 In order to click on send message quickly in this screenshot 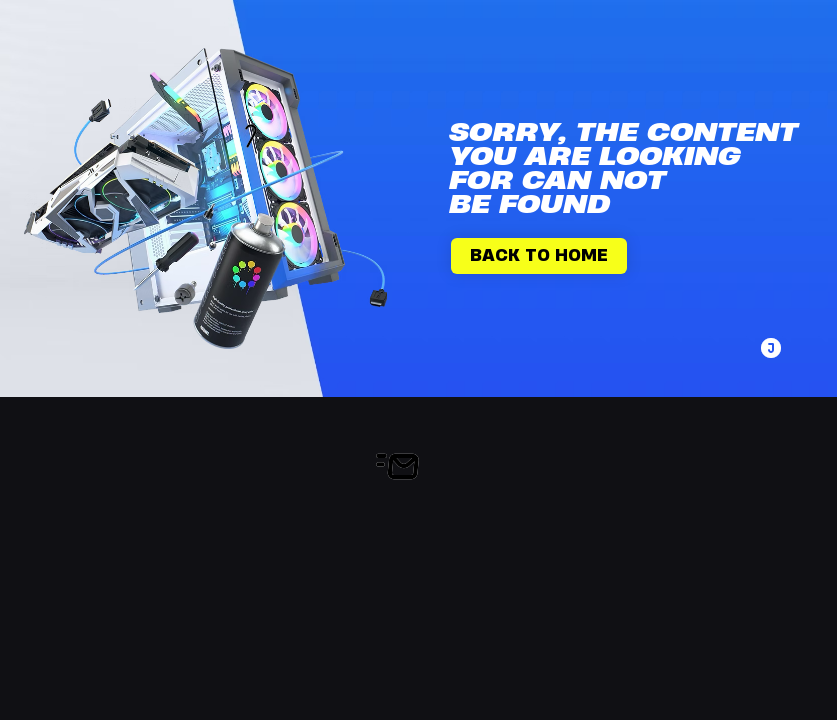, I will do `click(397, 466)`.